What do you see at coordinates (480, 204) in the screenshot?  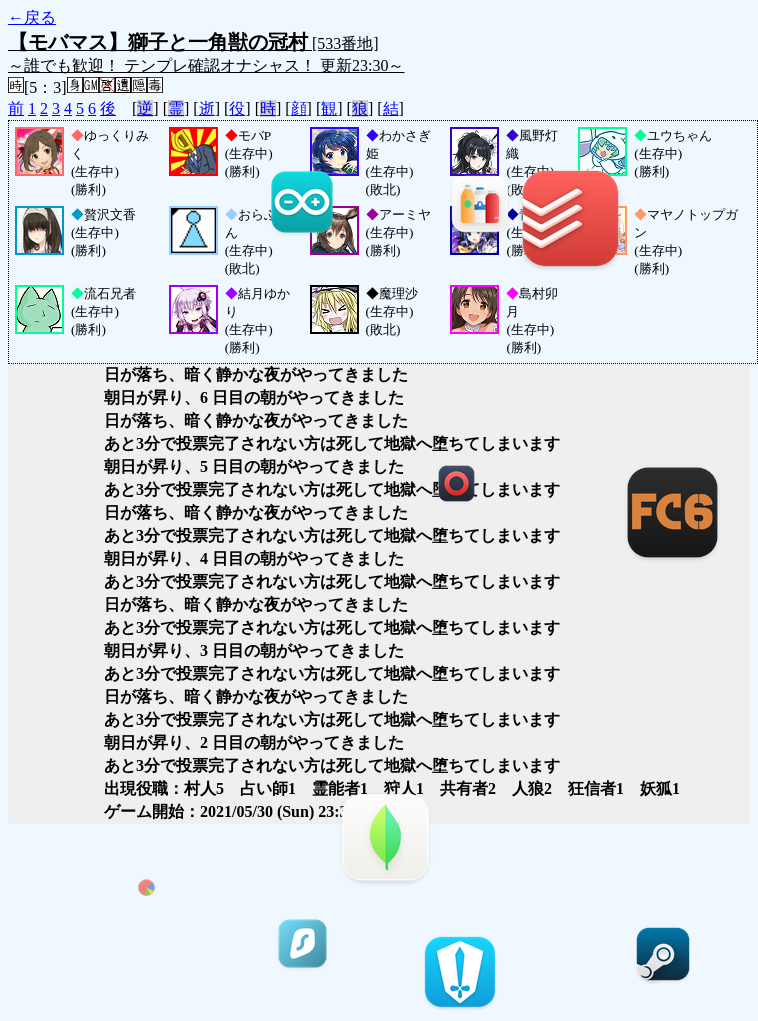 I see `open Bottles app to run Windows software` at bounding box center [480, 204].